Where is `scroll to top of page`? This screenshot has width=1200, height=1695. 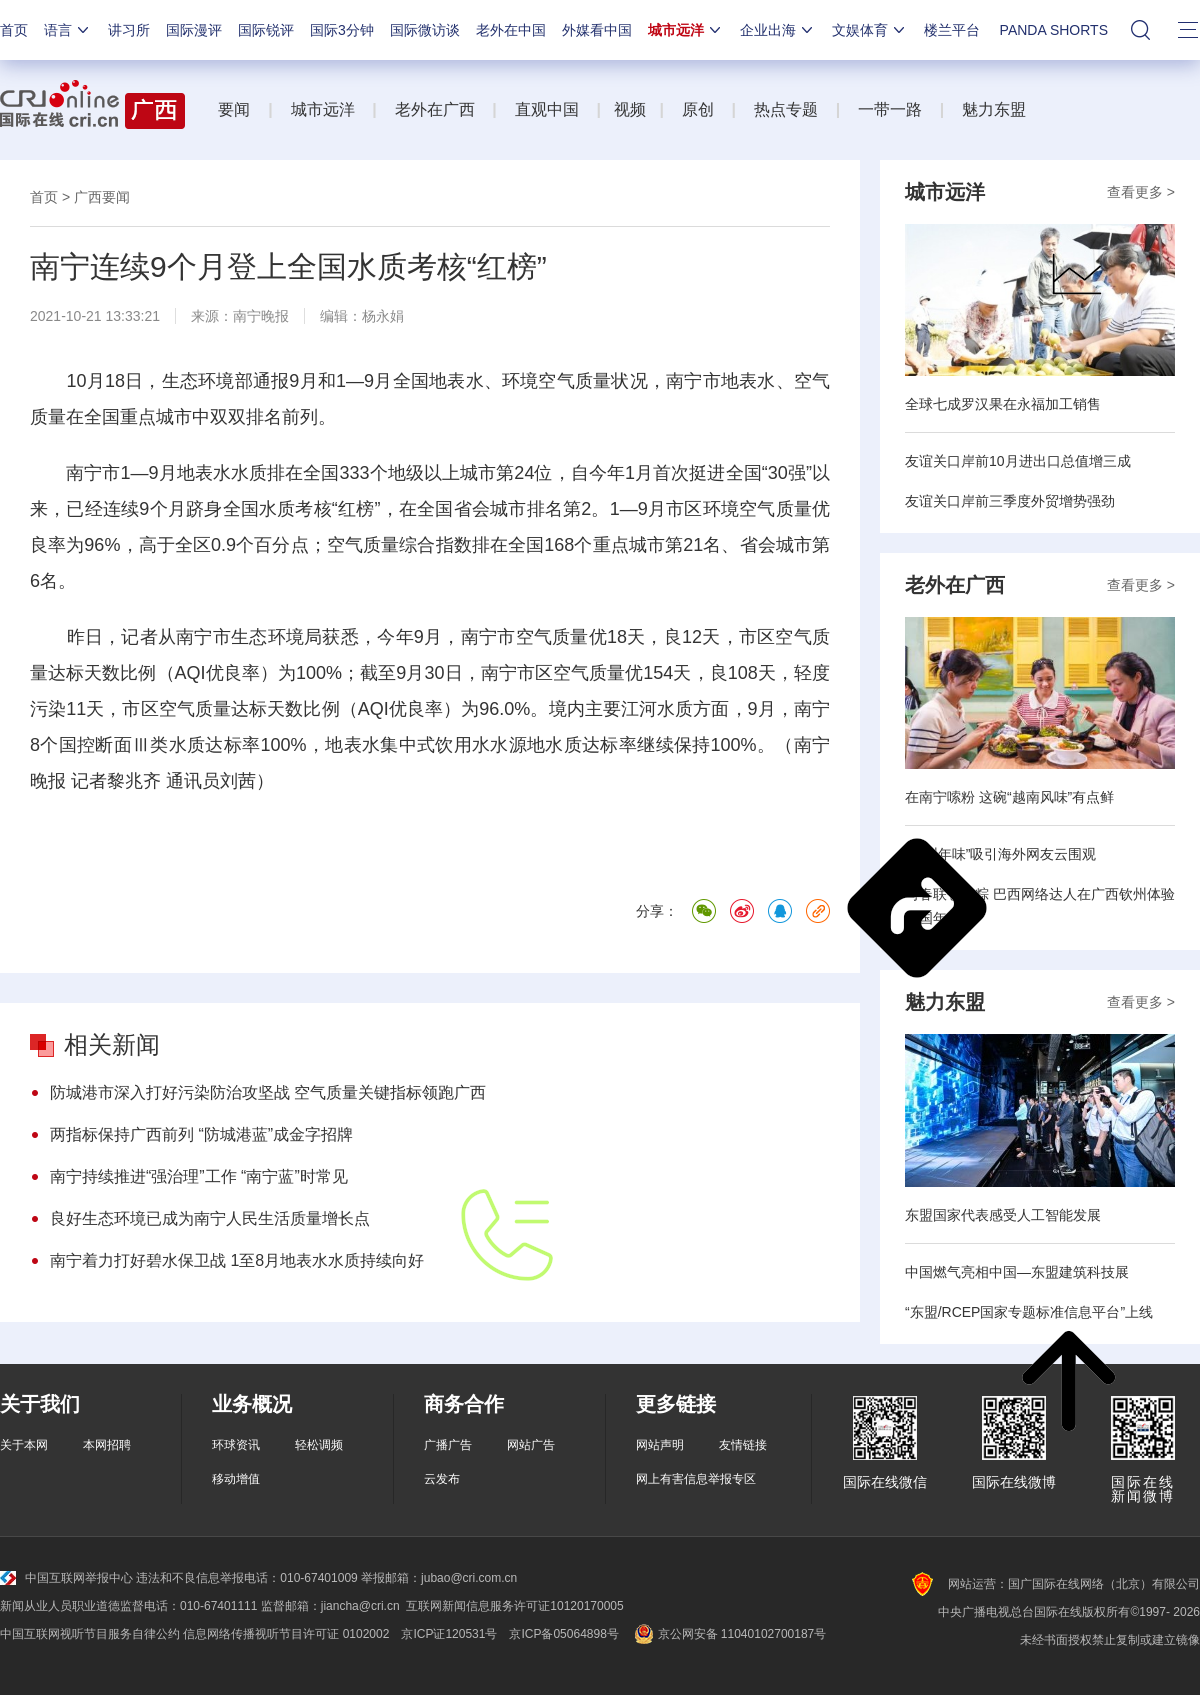
scroll to top of page is located at coordinates (1066, 1384).